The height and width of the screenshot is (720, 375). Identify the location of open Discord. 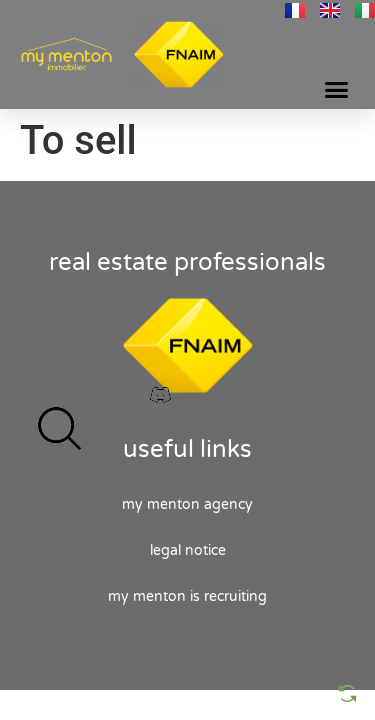
(160, 394).